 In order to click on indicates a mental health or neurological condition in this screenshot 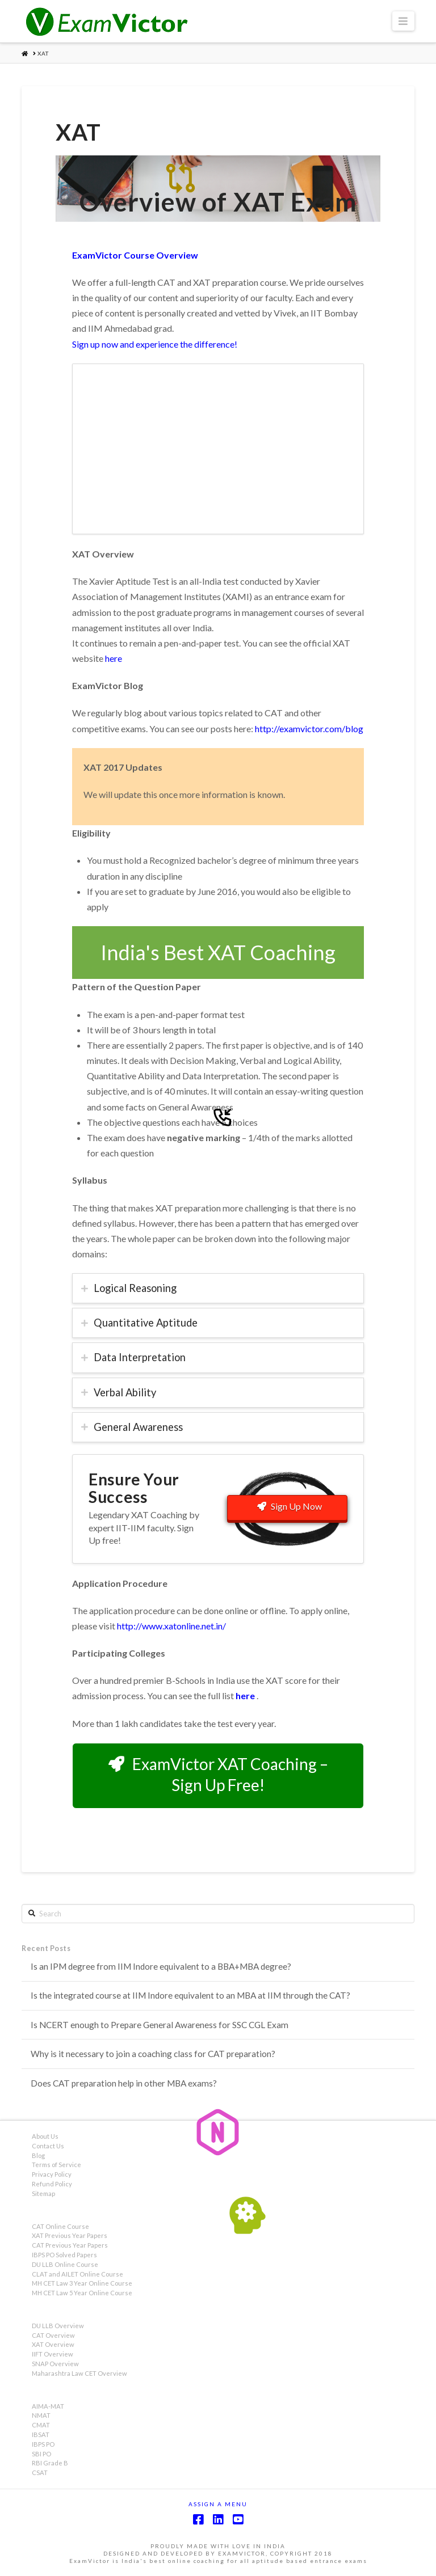, I will do `click(248, 2215)`.